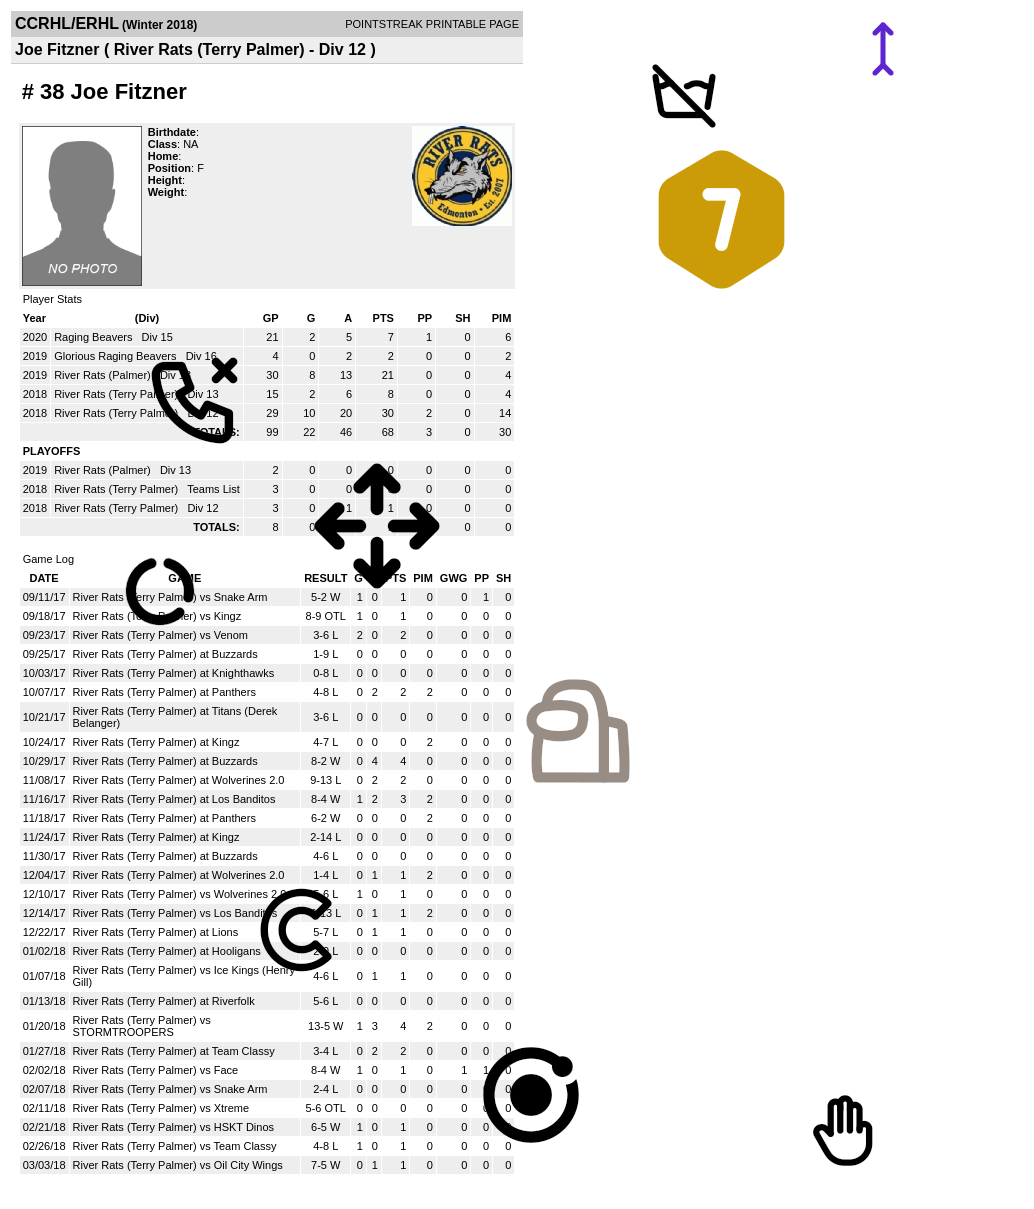 The height and width of the screenshot is (1209, 1034). I want to click on end the current phone call, so click(194, 400).